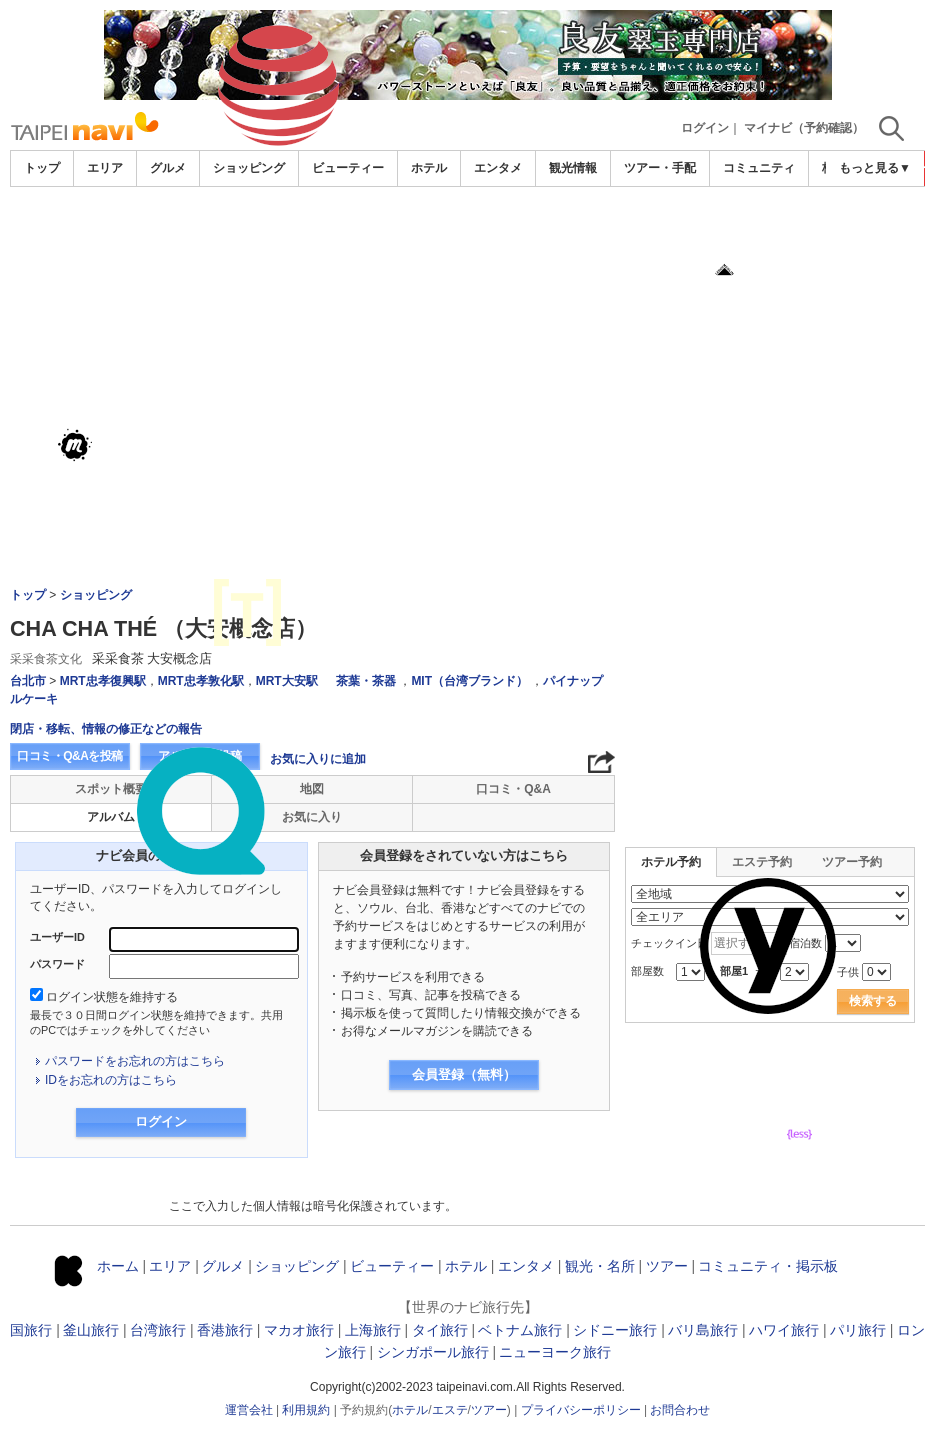 This screenshot has width=935, height=1431. I want to click on less css preprocessor logo, so click(799, 1134).